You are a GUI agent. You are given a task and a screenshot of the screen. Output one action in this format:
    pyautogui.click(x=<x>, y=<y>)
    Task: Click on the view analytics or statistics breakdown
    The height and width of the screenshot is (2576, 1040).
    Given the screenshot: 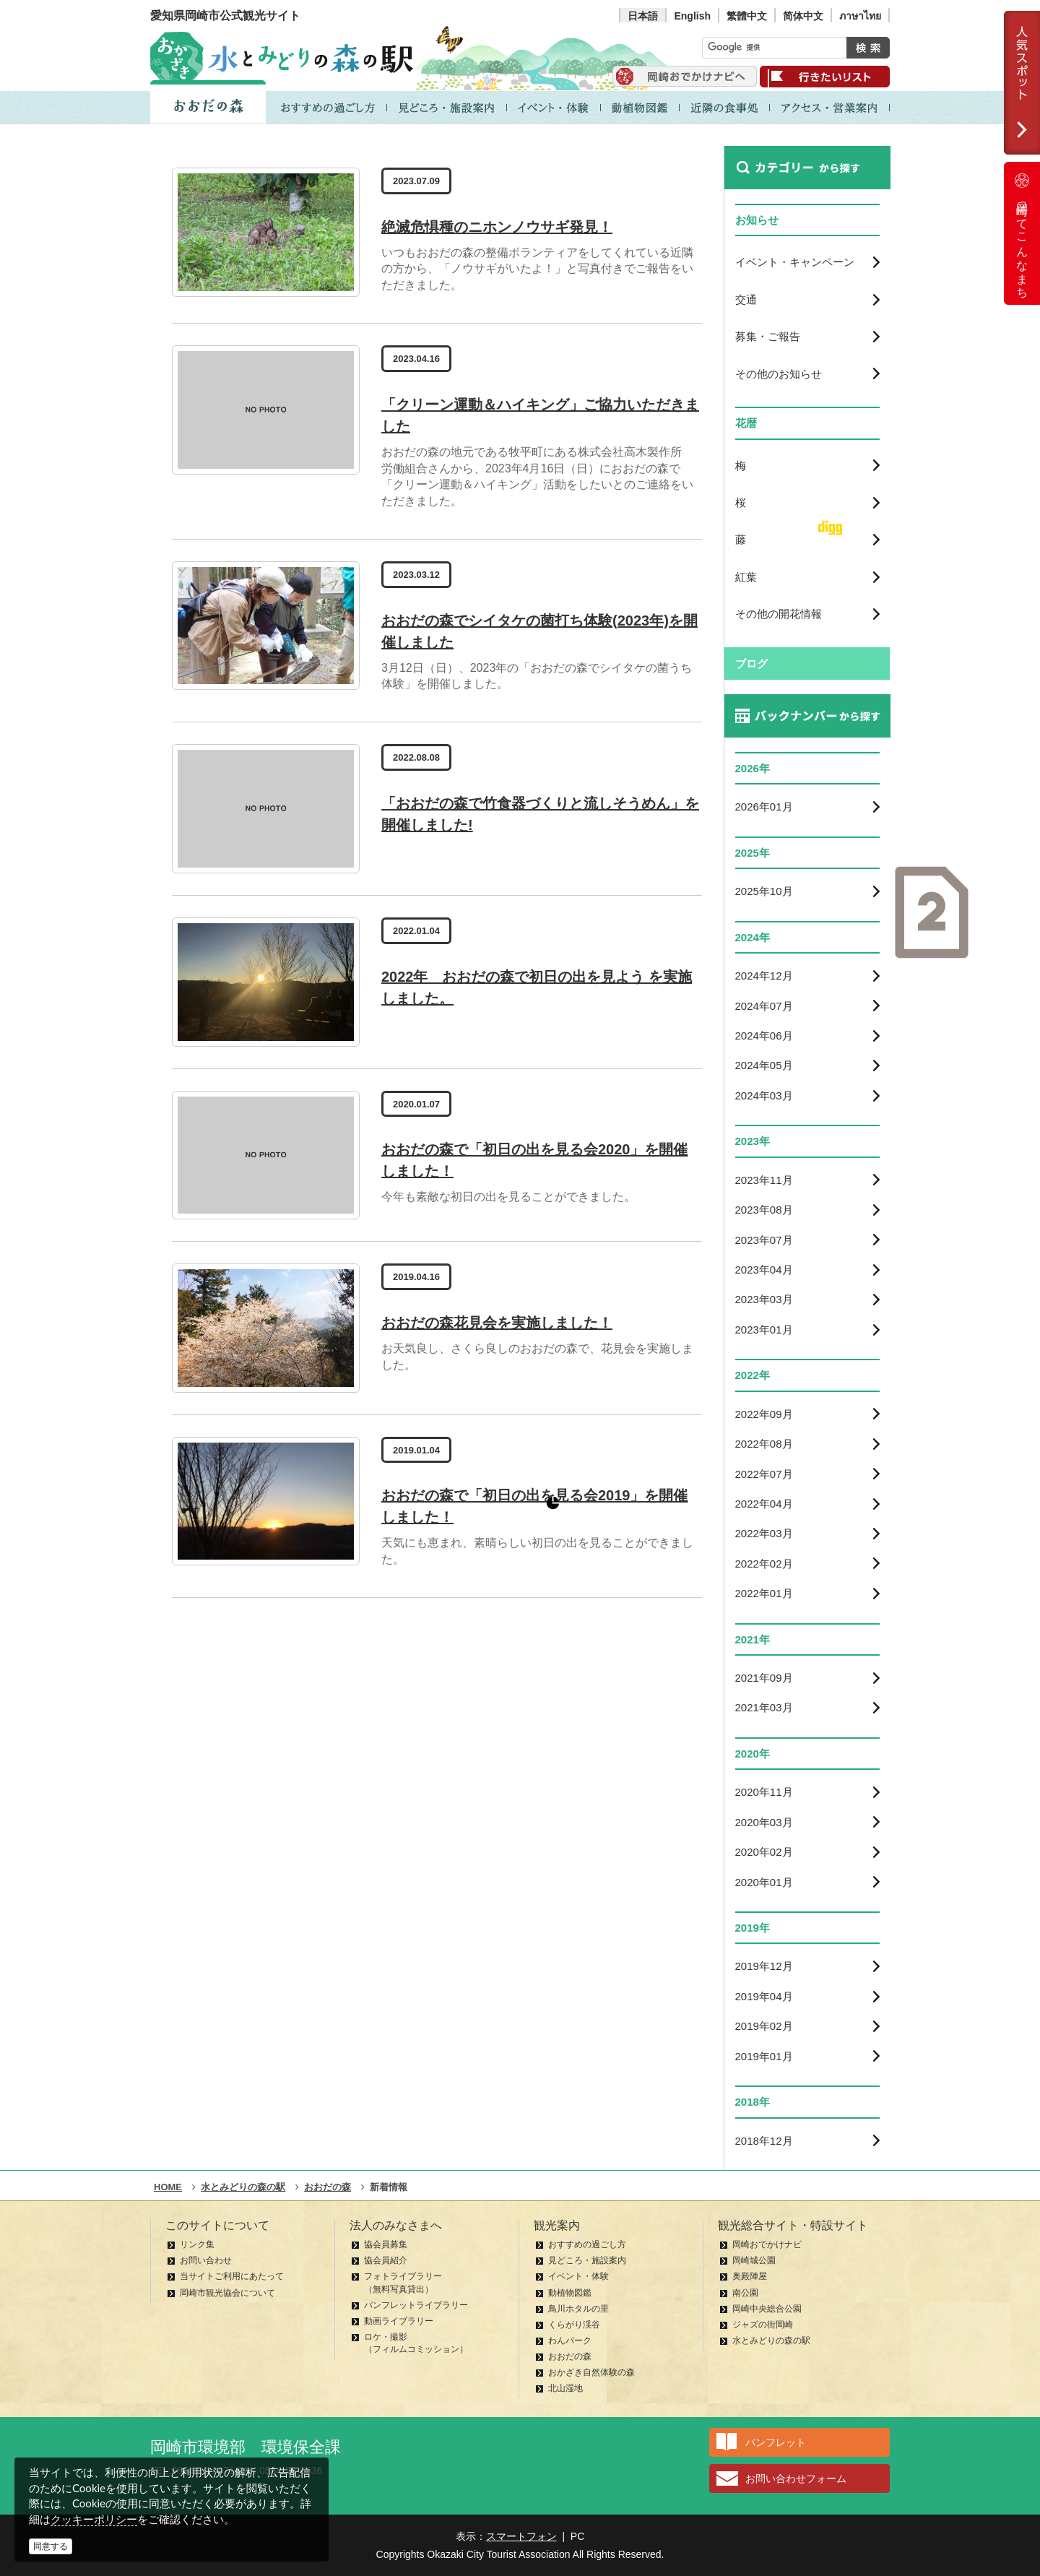 What is the action you would take?
    pyautogui.click(x=552, y=1503)
    